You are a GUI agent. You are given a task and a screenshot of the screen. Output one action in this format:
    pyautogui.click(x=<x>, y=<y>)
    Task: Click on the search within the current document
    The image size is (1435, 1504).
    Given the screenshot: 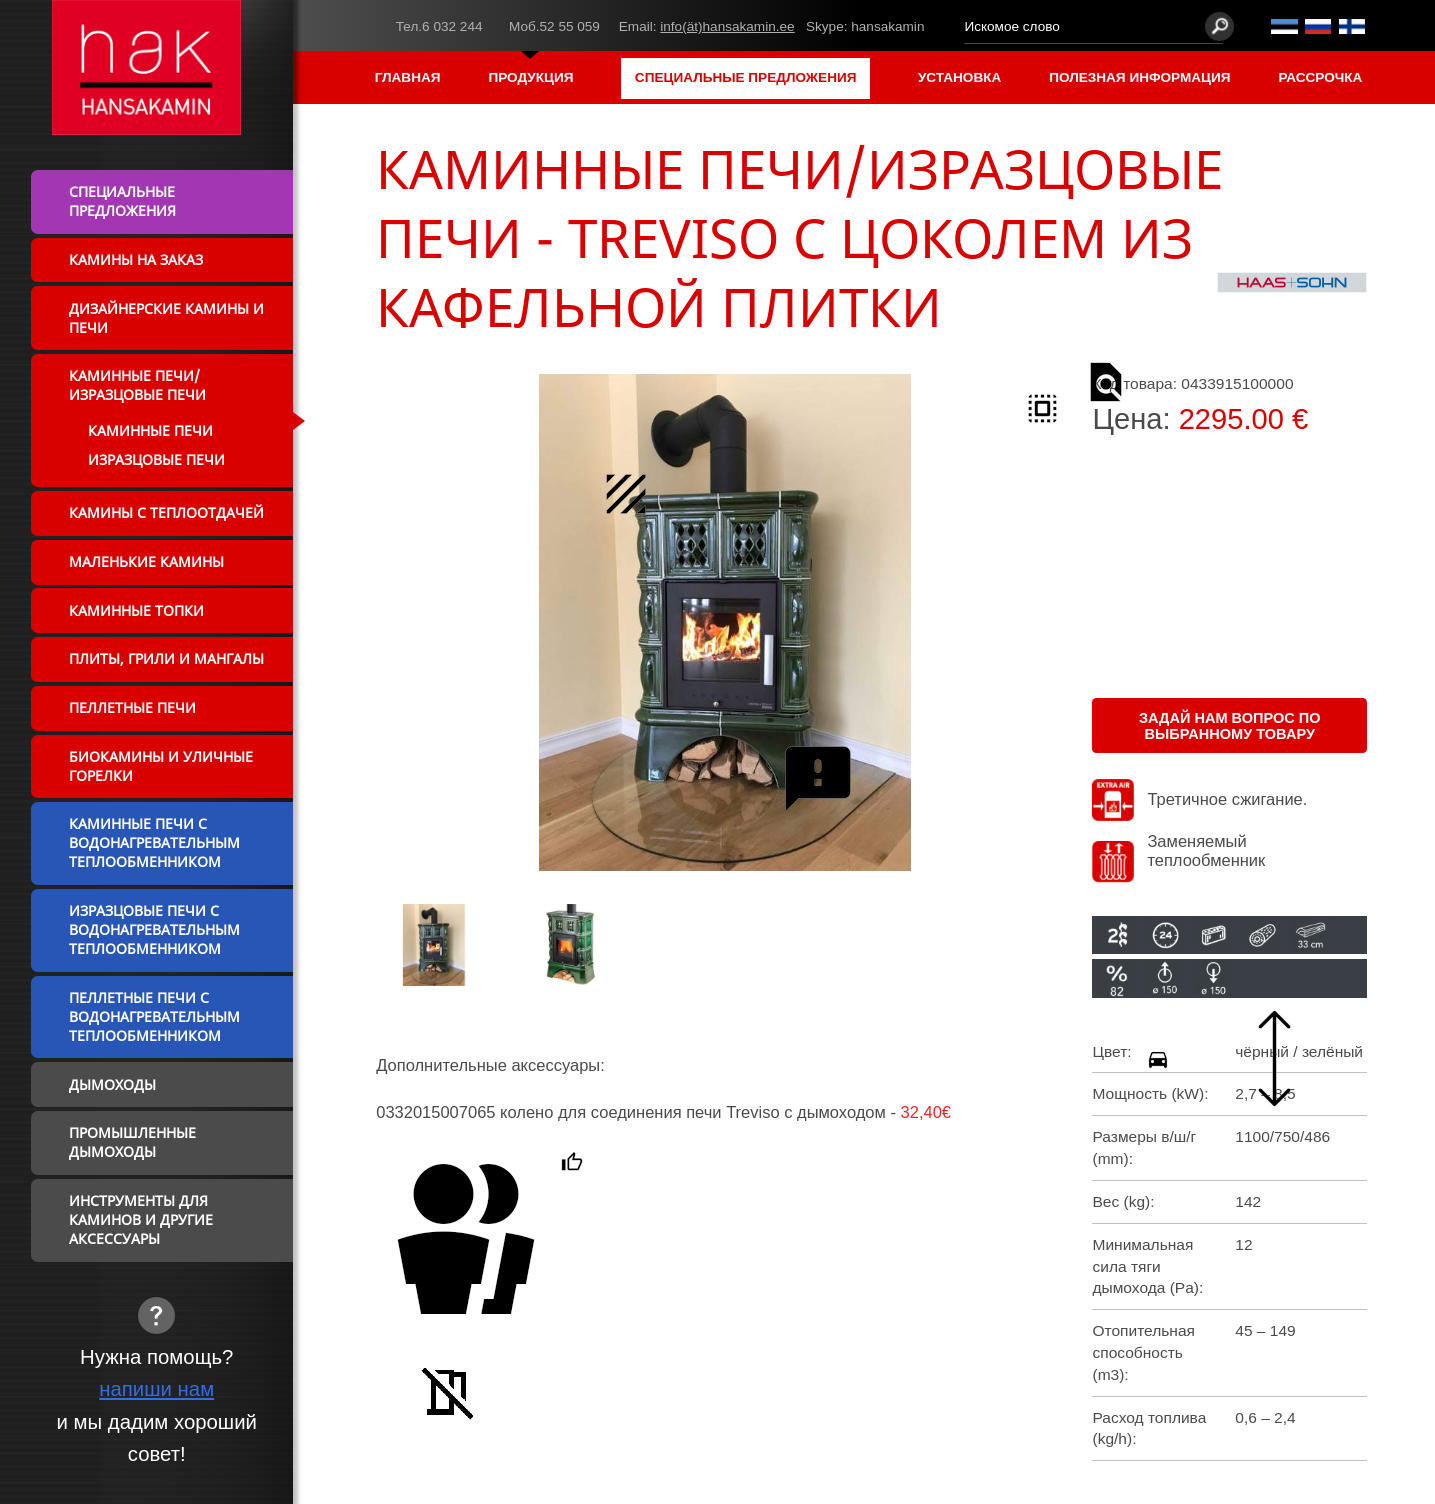 What is the action you would take?
    pyautogui.click(x=1106, y=382)
    